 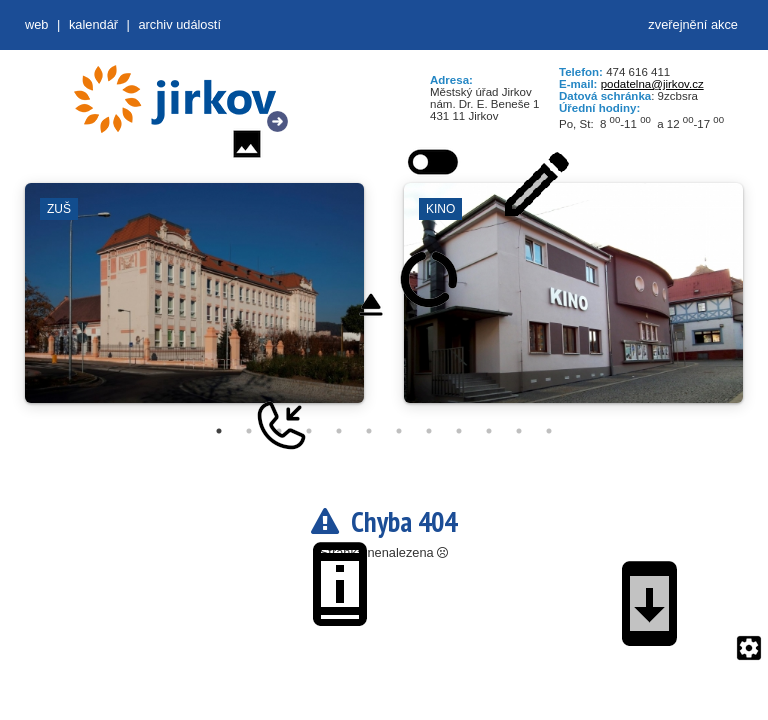 I want to click on edit or compose new content, so click(x=537, y=184).